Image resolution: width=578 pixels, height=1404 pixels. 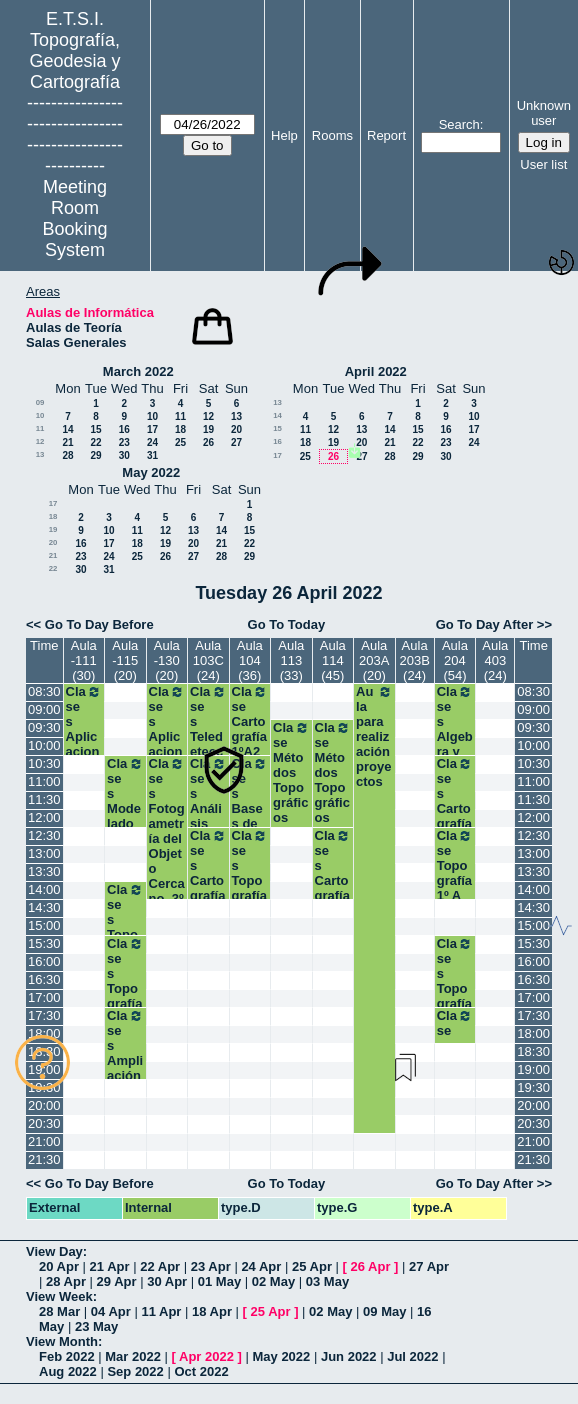 I want to click on view analytics or statistics breakdown, so click(x=561, y=262).